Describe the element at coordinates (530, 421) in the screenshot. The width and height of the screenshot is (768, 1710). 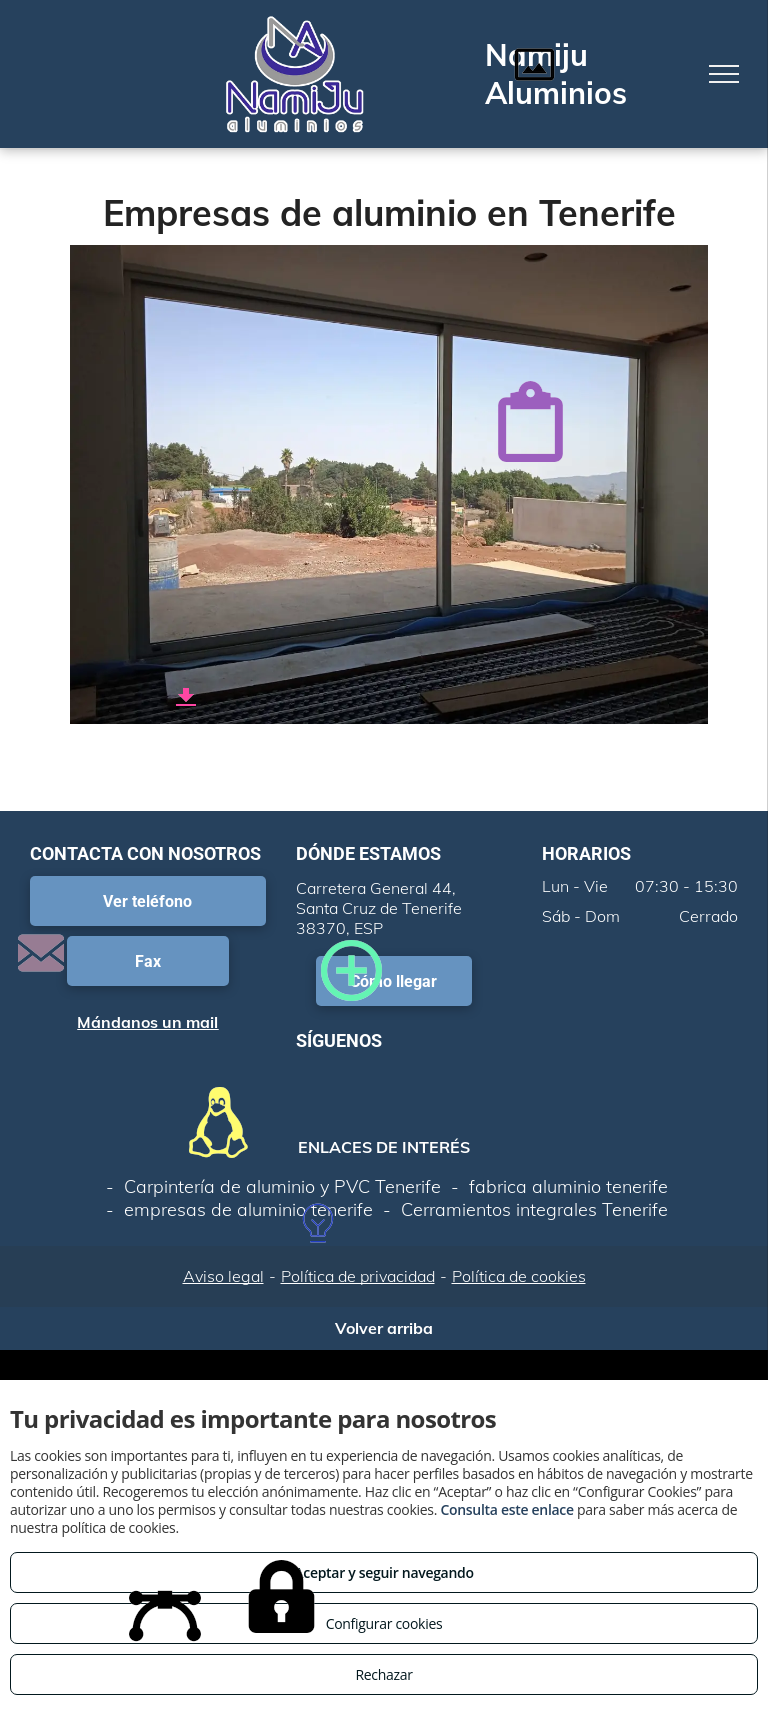
I see `copy to clipboard` at that location.